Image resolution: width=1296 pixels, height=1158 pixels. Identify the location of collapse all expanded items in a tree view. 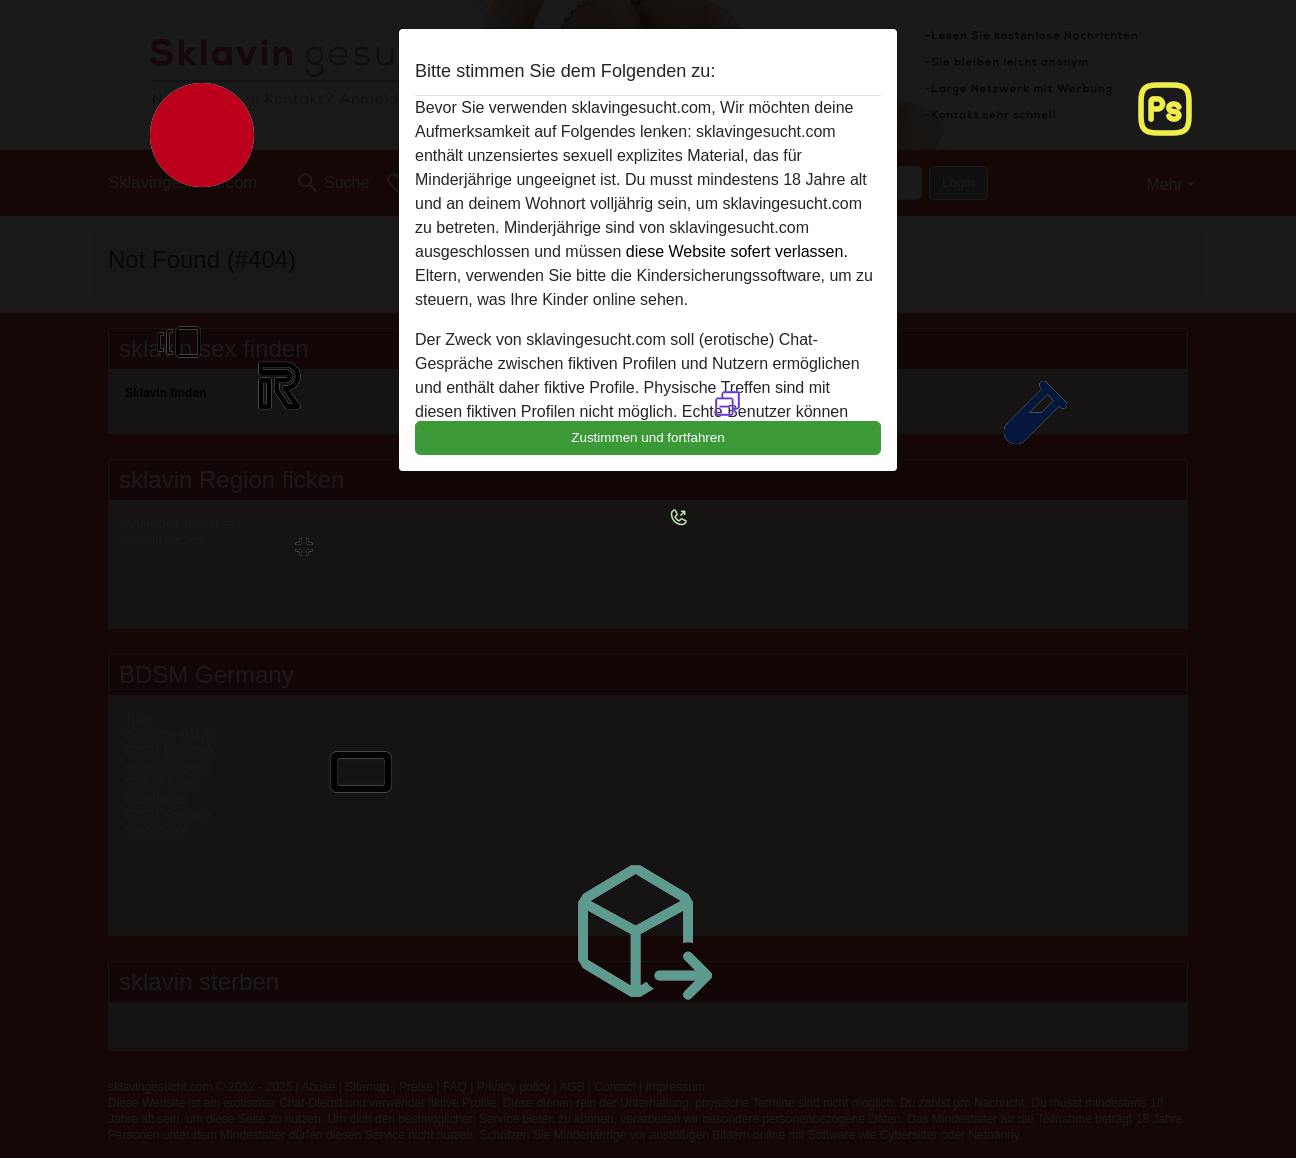
(727, 403).